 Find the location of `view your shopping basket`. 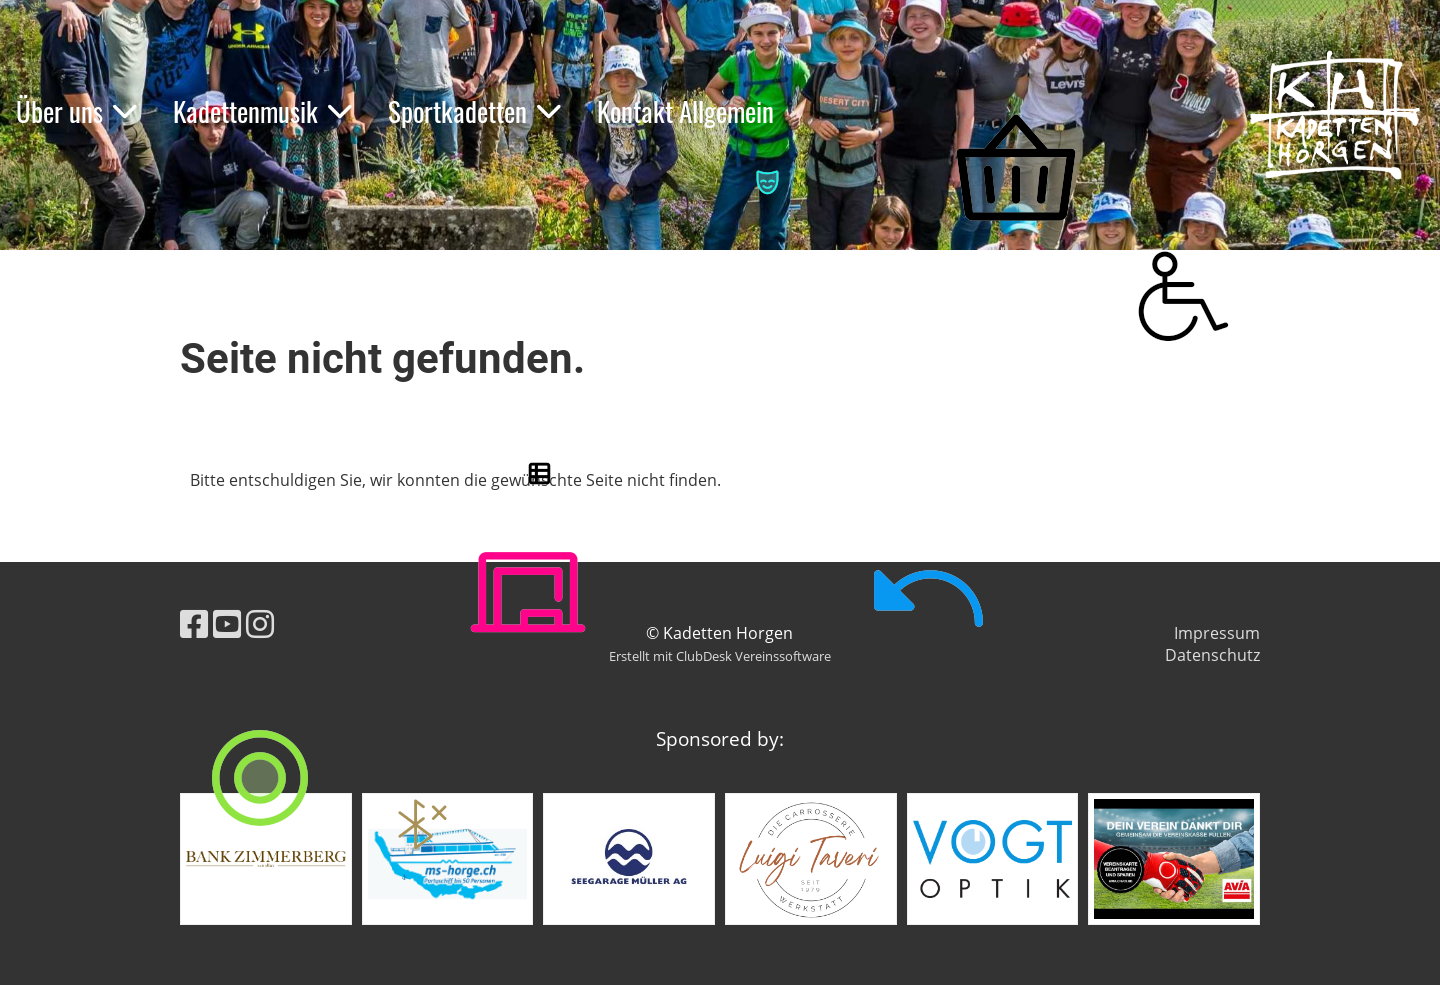

view your shopping basket is located at coordinates (1016, 174).